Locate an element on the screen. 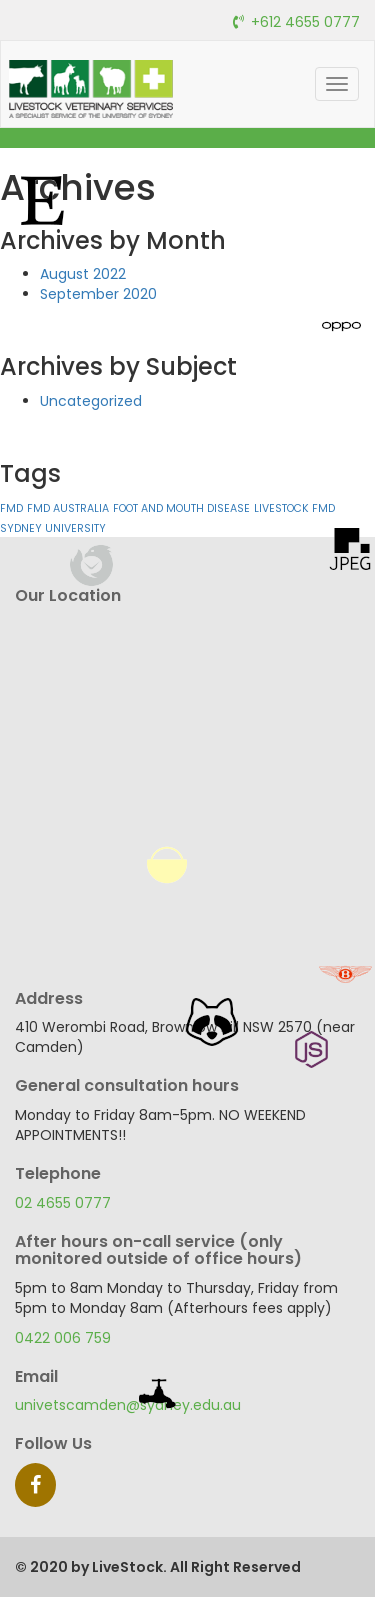  open Mozilla Thunderbird email client is located at coordinates (91, 565).